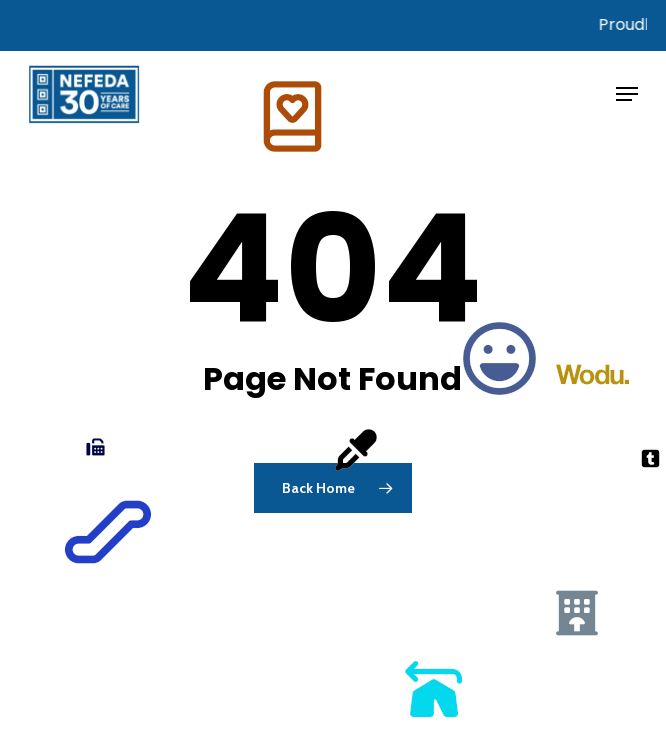  I want to click on wodu brand logo, so click(592, 374).